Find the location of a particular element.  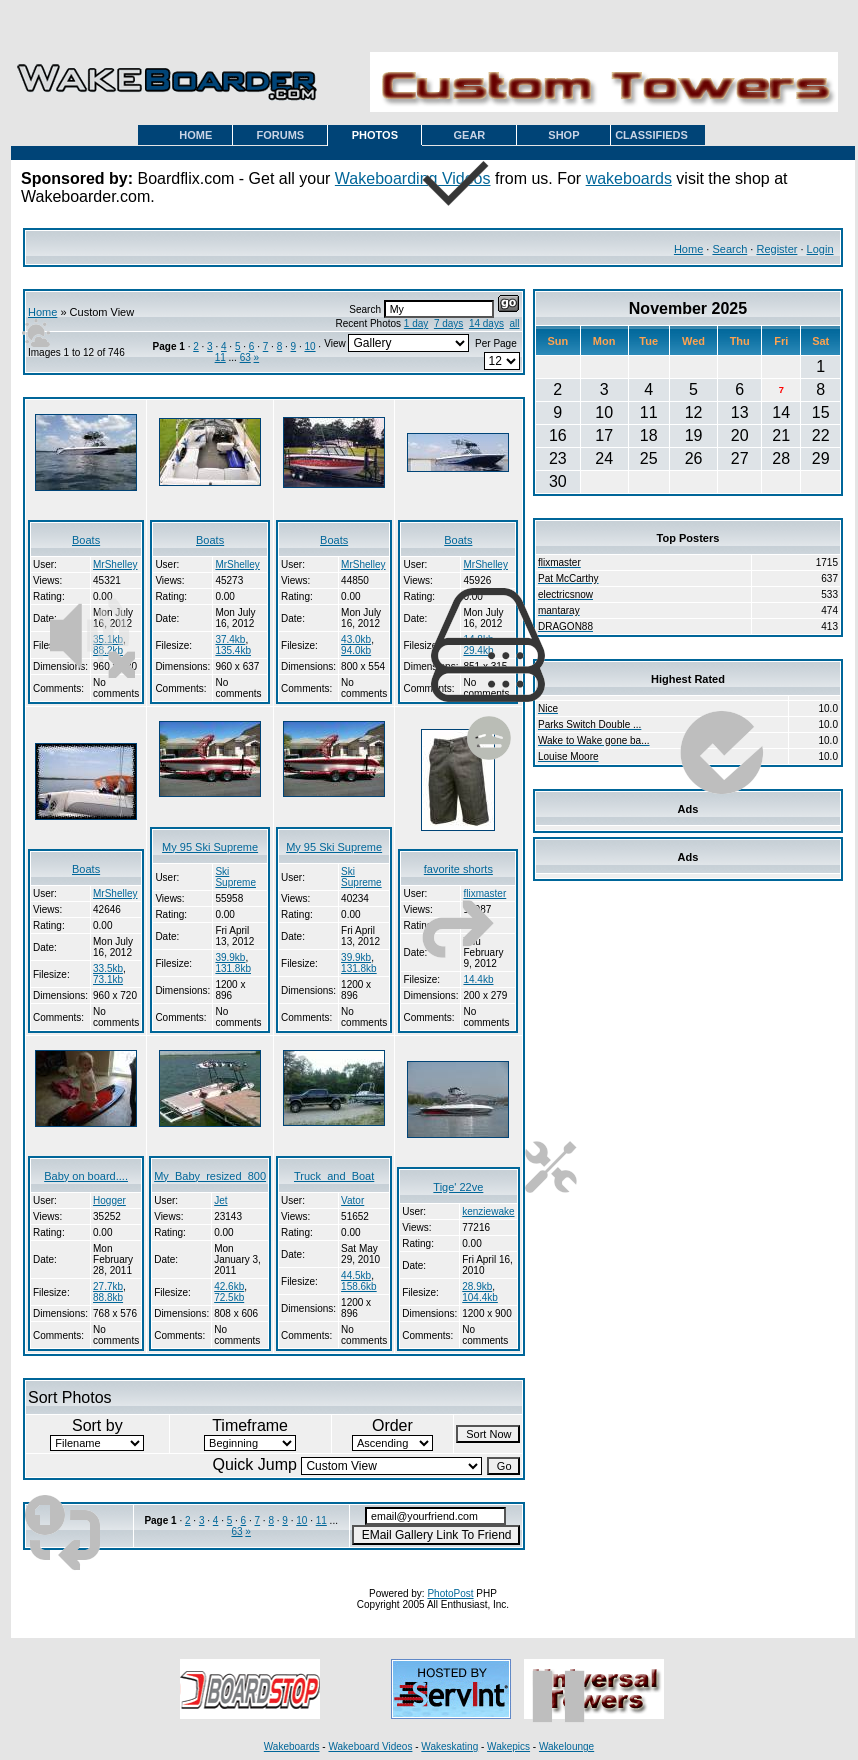

access connected storage drives is located at coordinates (488, 645).